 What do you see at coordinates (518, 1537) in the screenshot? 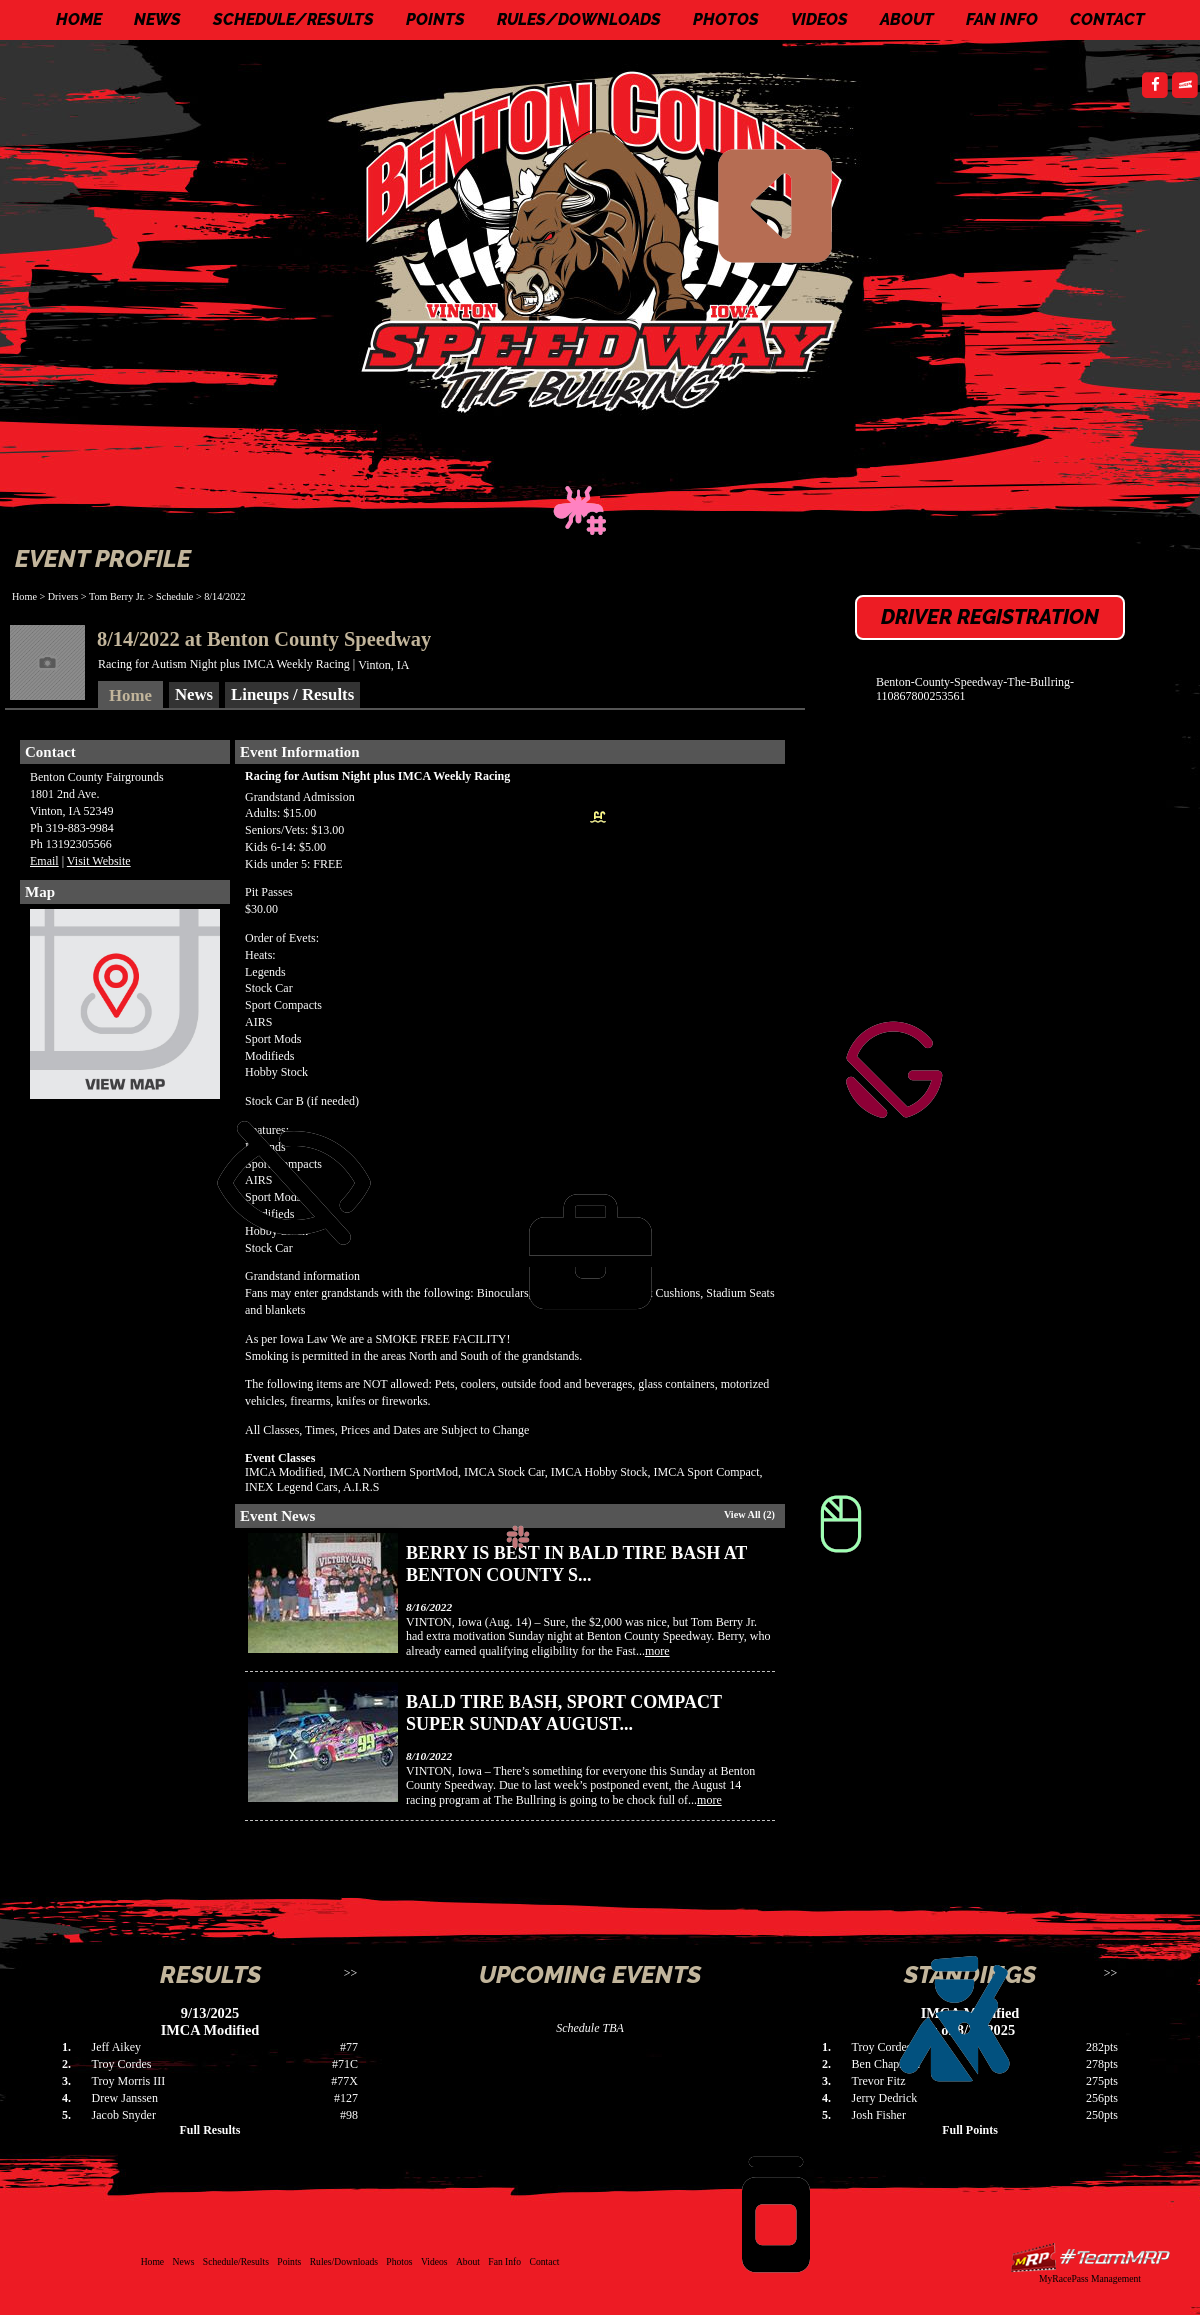
I see `open Slack messaging app` at bounding box center [518, 1537].